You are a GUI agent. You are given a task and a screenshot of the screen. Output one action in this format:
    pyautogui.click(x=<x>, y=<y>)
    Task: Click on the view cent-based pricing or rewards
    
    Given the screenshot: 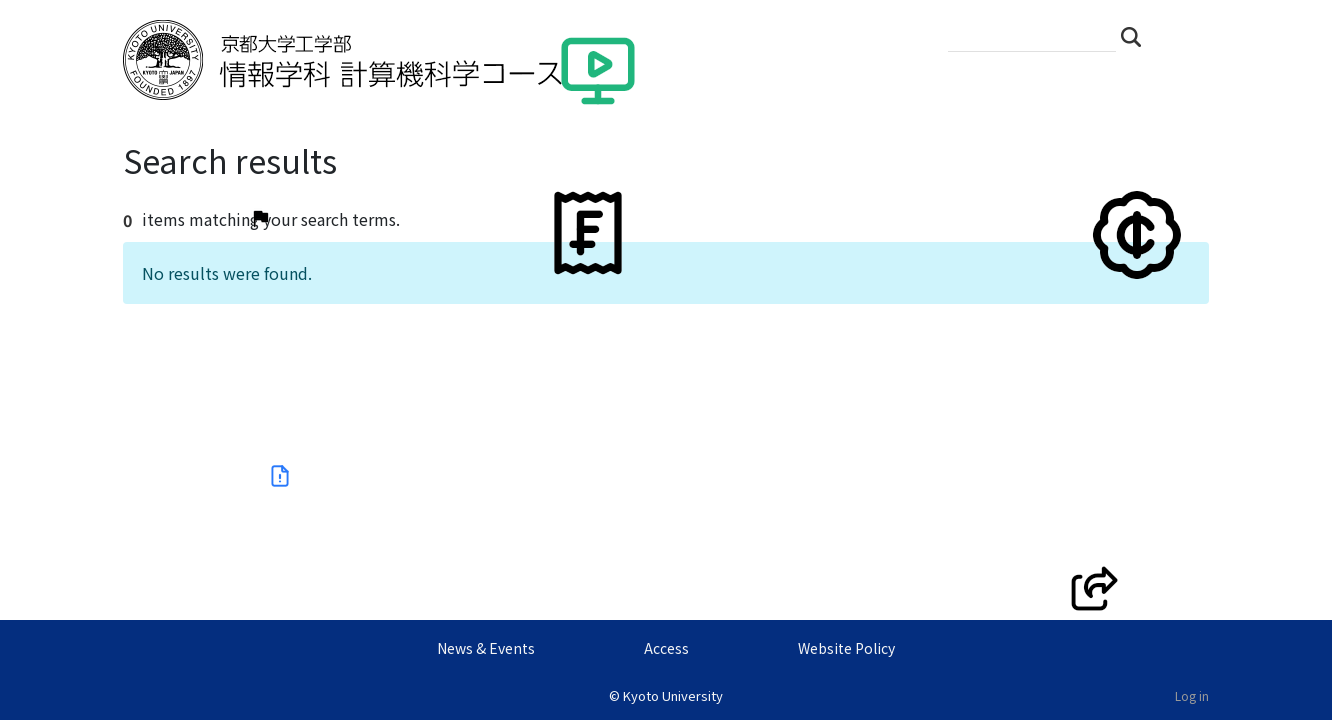 What is the action you would take?
    pyautogui.click(x=1137, y=235)
    